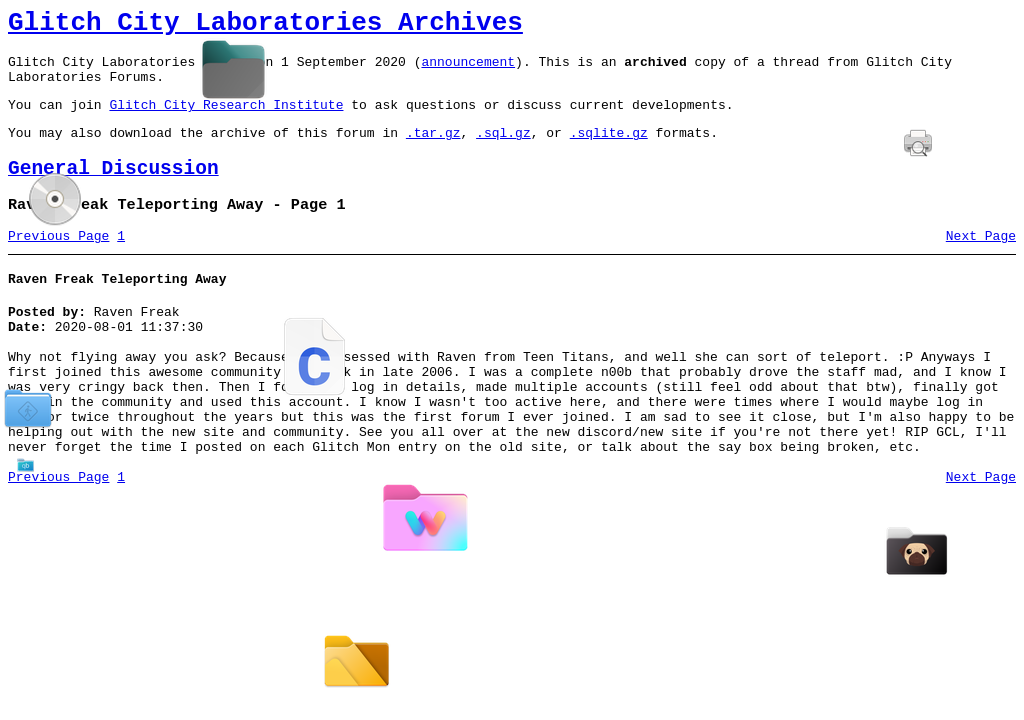  What do you see at coordinates (356, 662) in the screenshot?
I see `open files folder` at bounding box center [356, 662].